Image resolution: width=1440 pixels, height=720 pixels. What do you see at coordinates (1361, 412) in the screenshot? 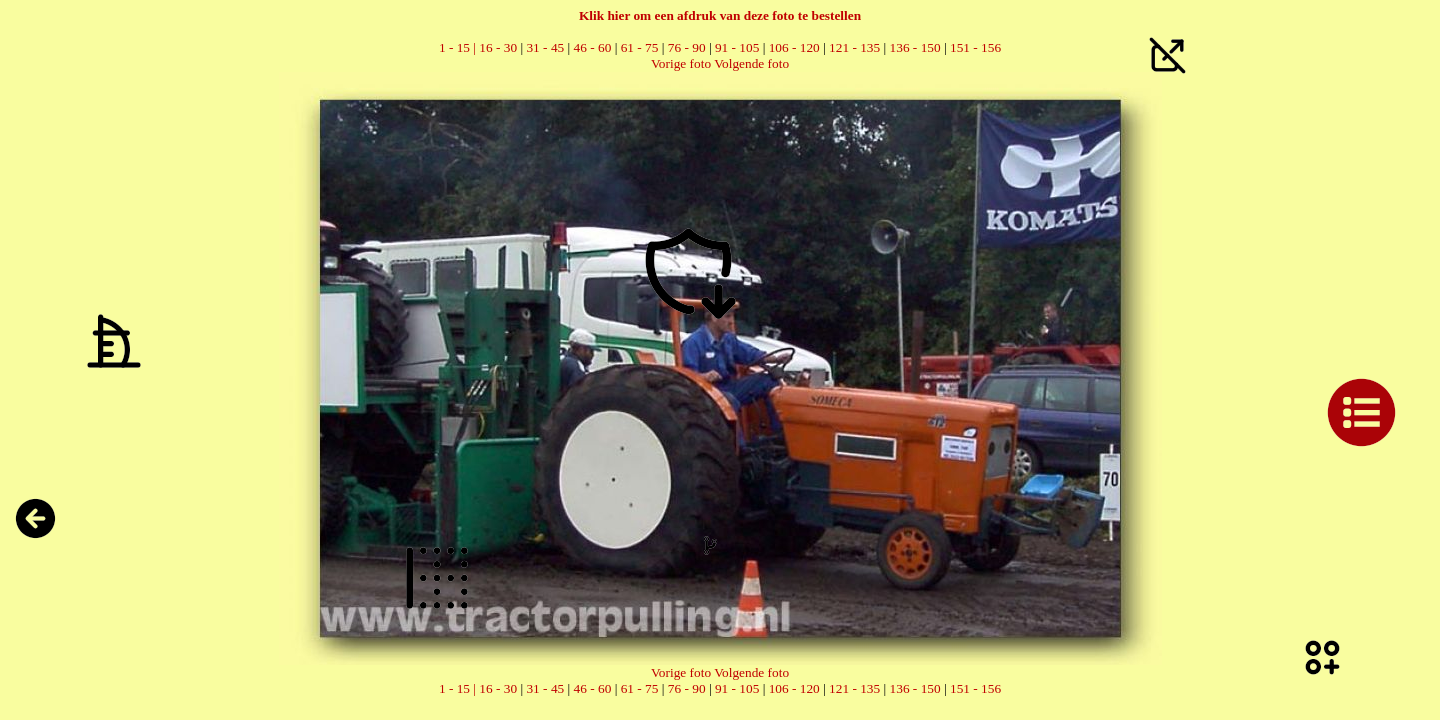
I see `view list or menu options` at bounding box center [1361, 412].